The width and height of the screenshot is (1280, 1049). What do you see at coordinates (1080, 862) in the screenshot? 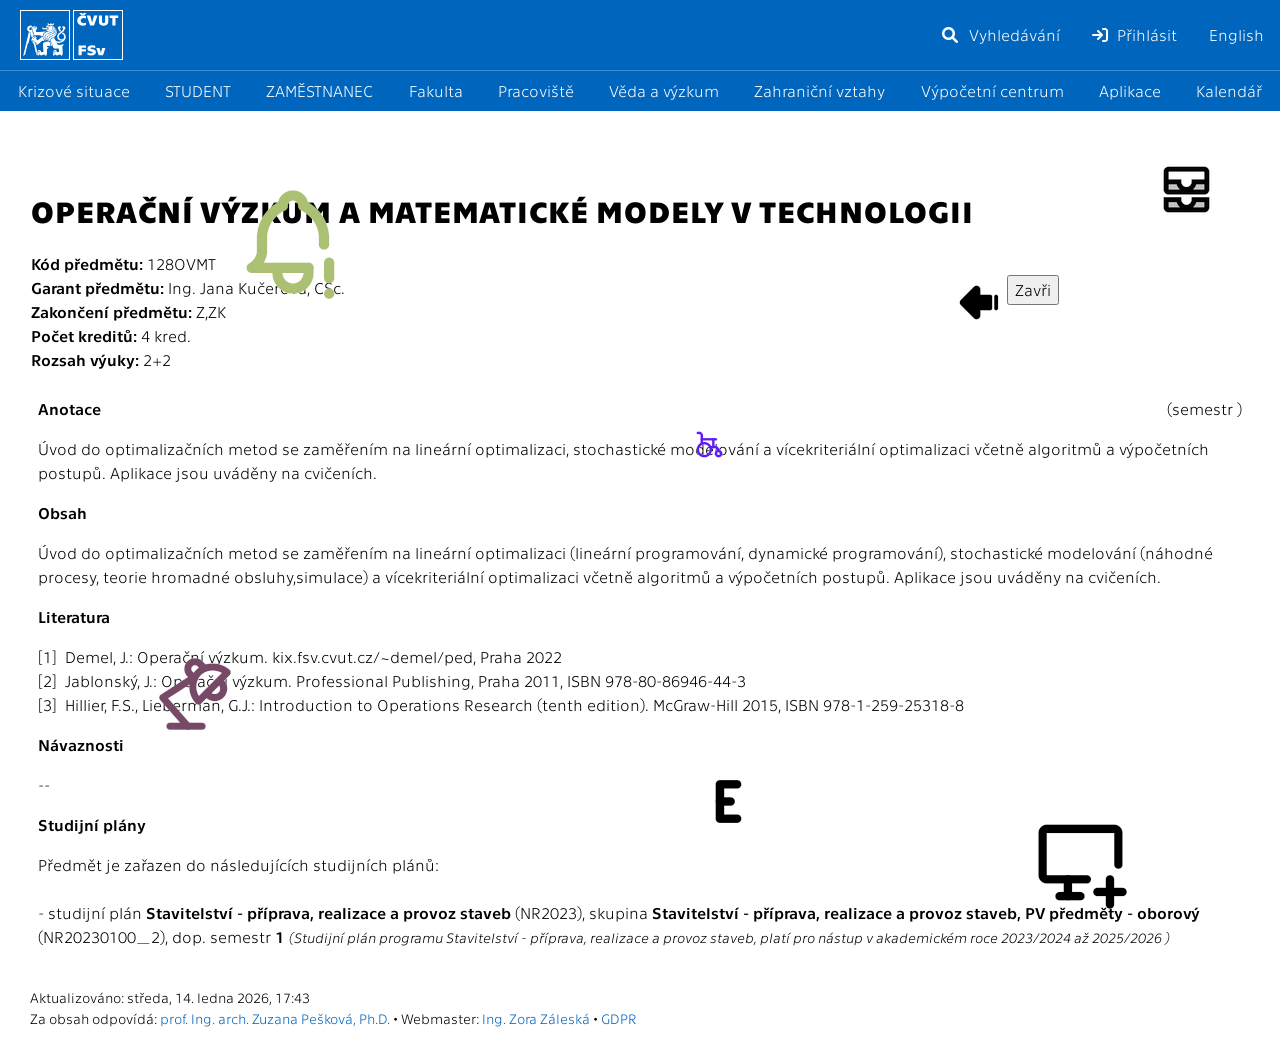
I see `add a new desktop or monitor` at bounding box center [1080, 862].